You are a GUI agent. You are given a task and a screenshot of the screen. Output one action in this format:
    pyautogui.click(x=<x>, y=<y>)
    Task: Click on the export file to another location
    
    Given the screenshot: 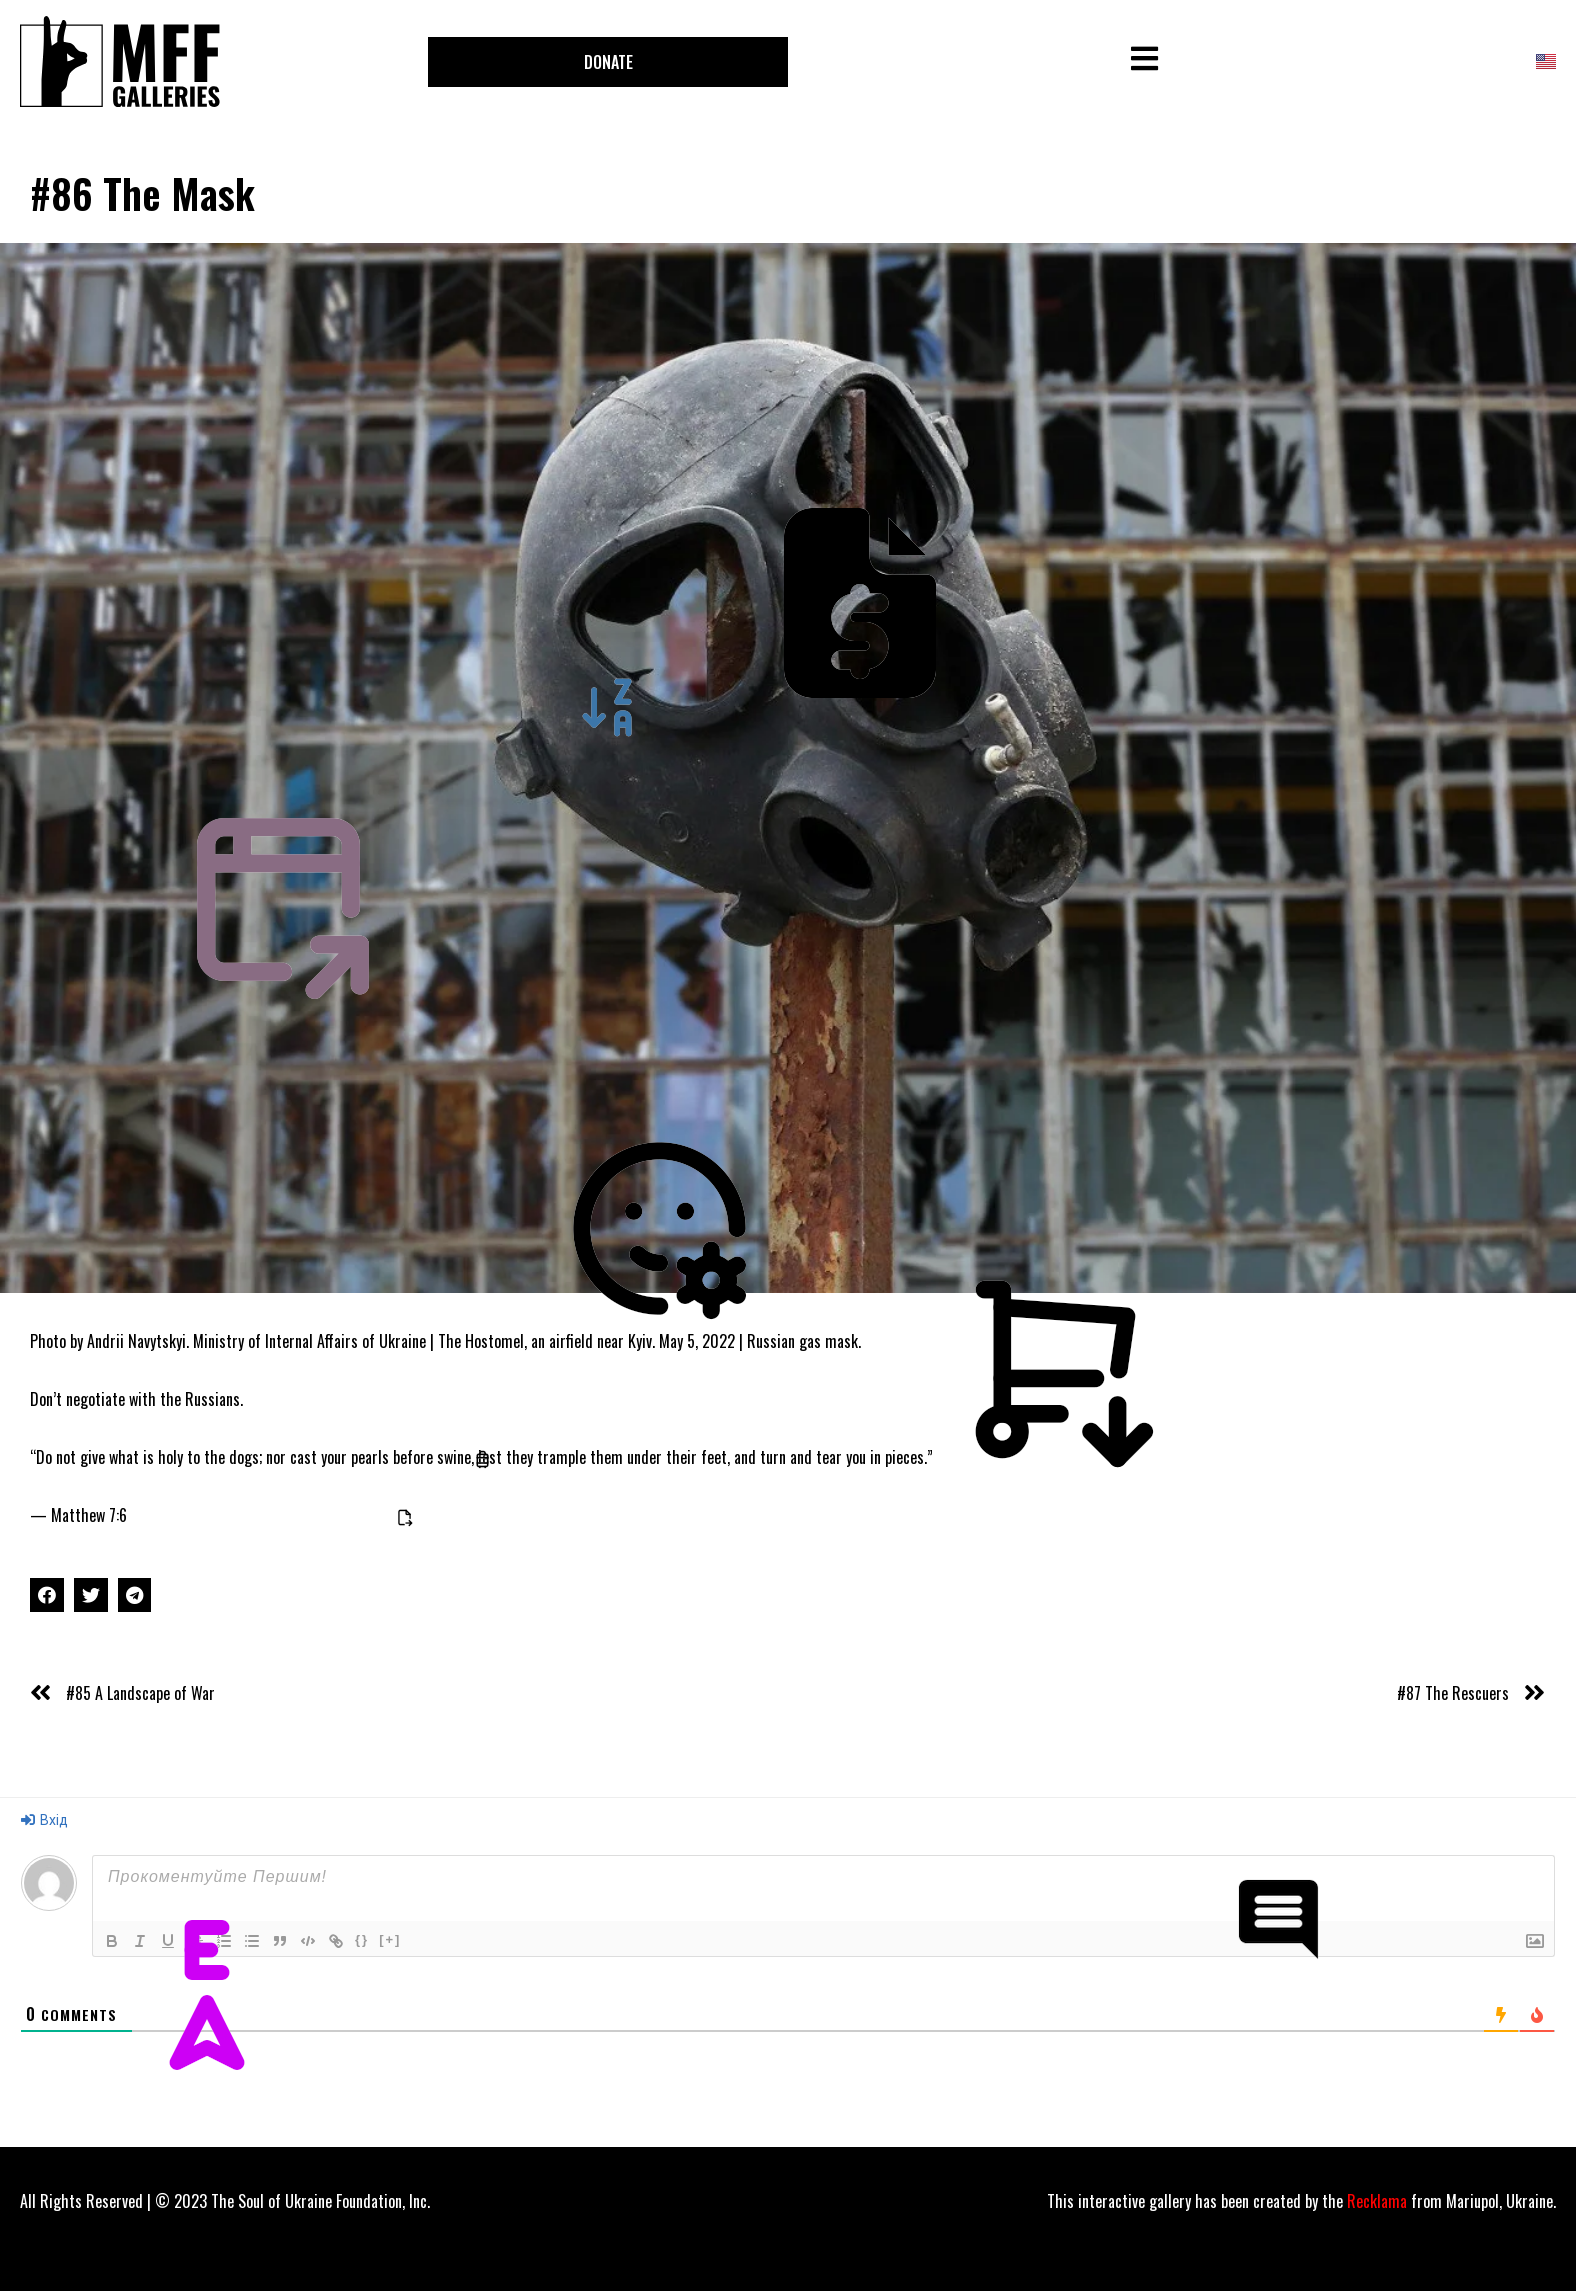 What is the action you would take?
    pyautogui.click(x=404, y=1517)
    